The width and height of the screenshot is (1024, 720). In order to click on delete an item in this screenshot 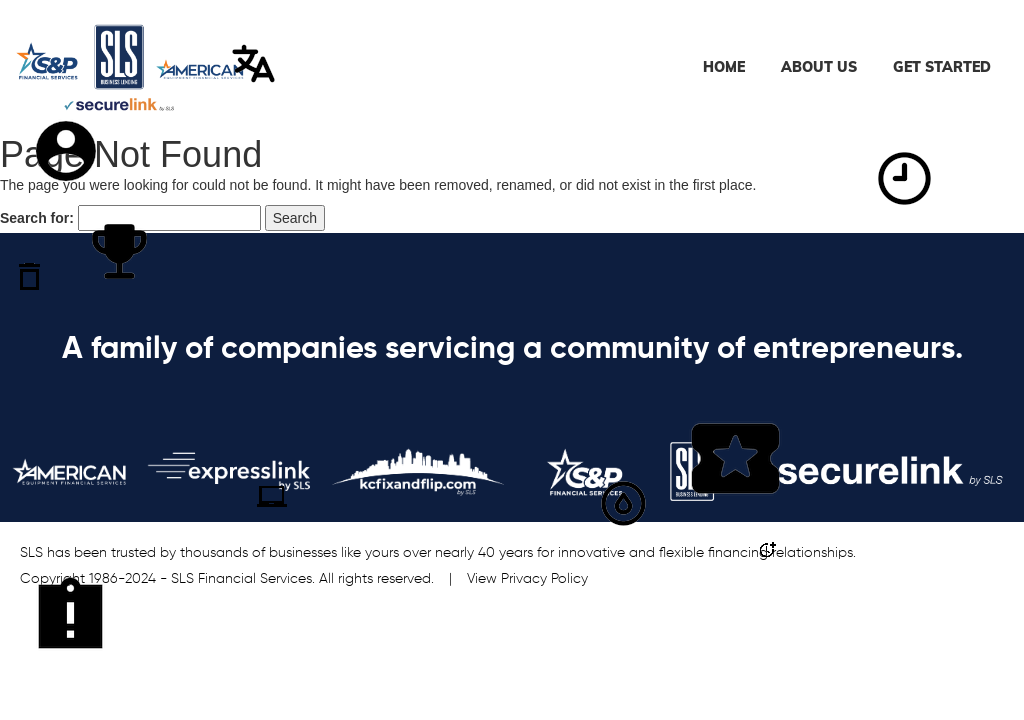, I will do `click(29, 276)`.